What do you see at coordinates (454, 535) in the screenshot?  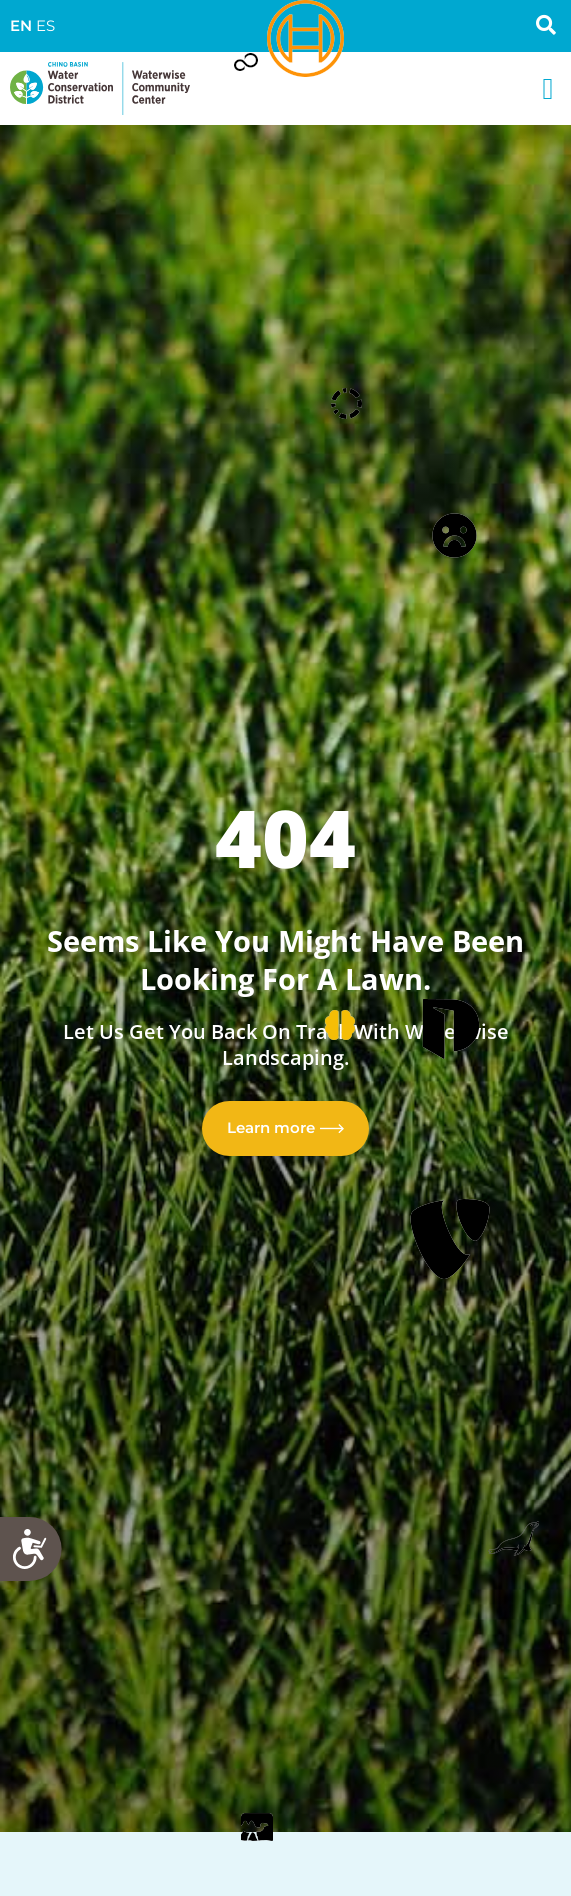 I see `rate experience as negative or unsatisfied` at bounding box center [454, 535].